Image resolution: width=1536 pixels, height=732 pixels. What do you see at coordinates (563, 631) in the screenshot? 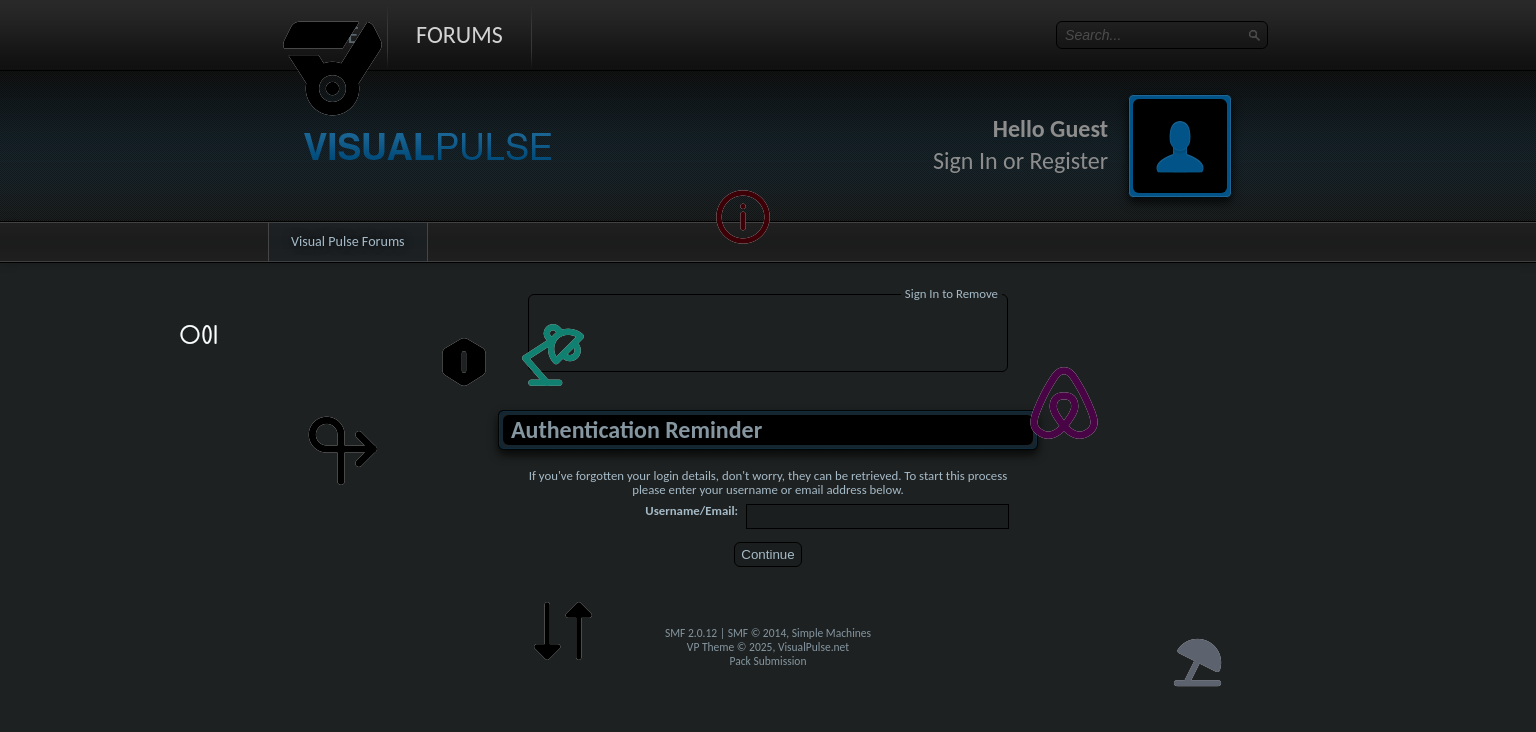
I see `sort items in ascending or descending order` at bounding box center [563, 631].